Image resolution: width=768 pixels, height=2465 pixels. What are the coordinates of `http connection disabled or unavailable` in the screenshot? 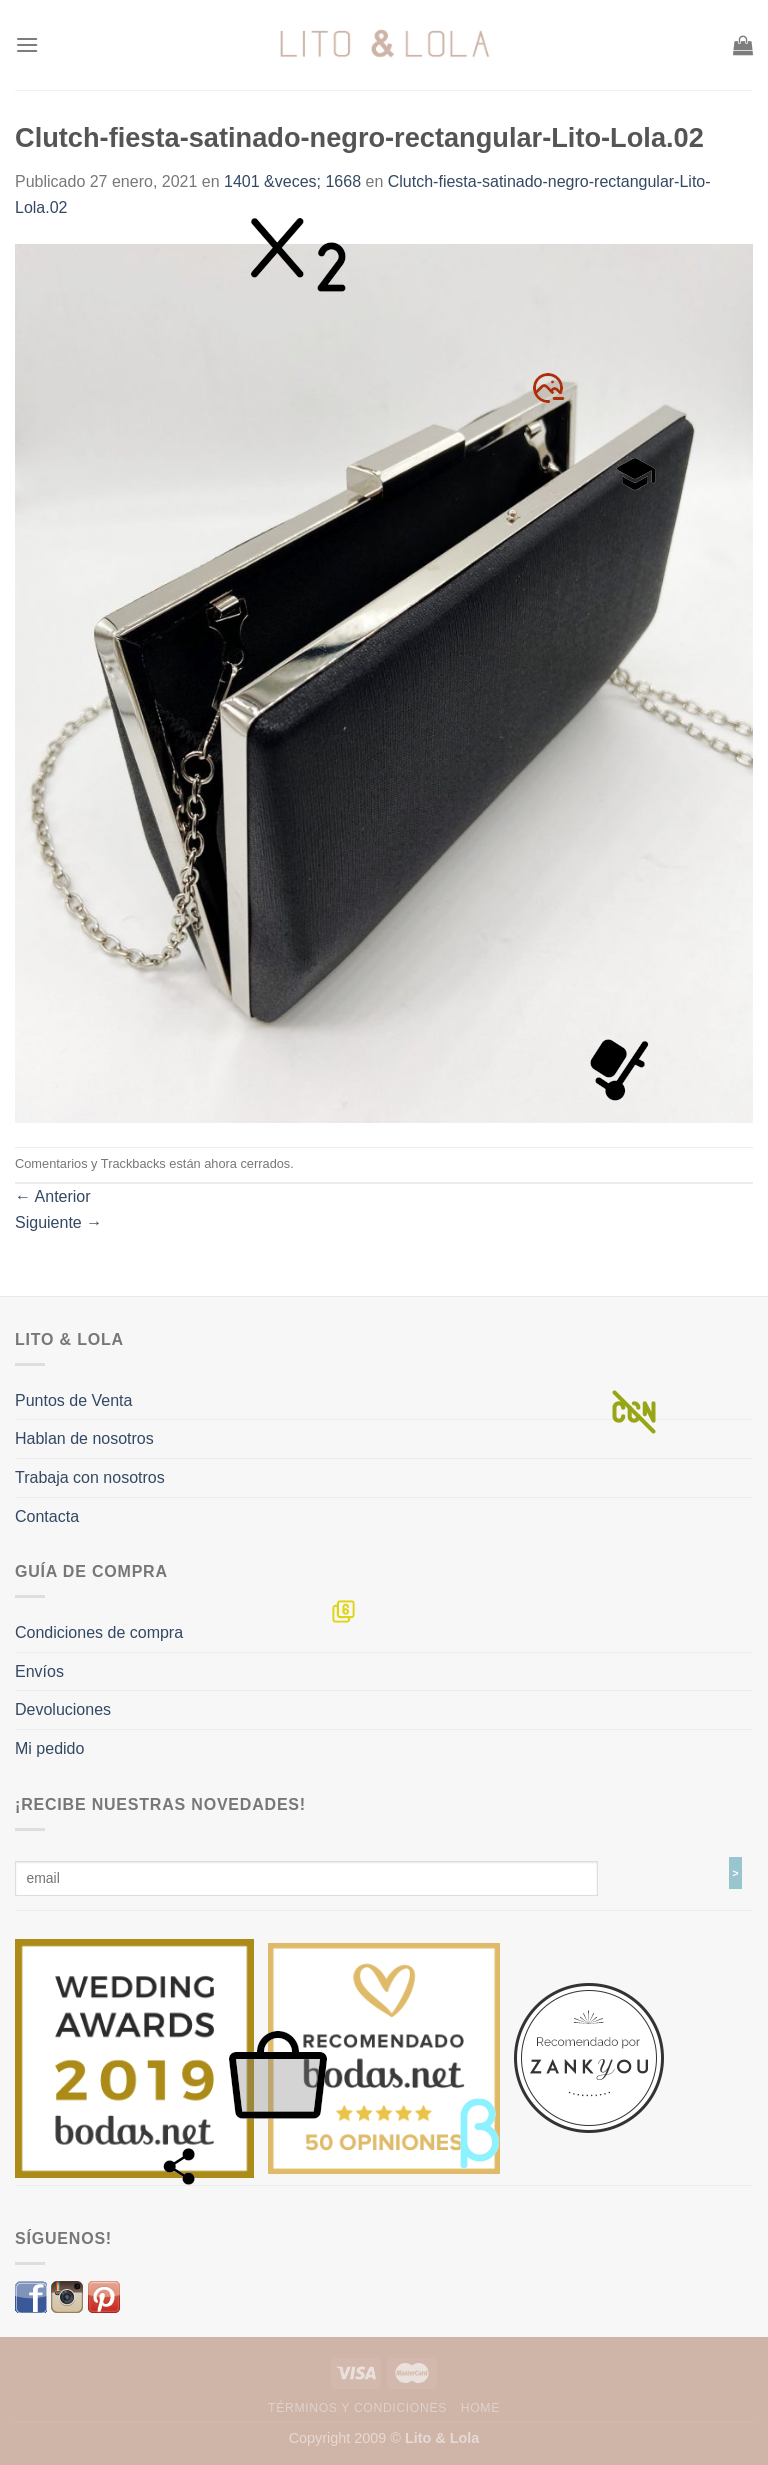 It's located at (634, 1412).